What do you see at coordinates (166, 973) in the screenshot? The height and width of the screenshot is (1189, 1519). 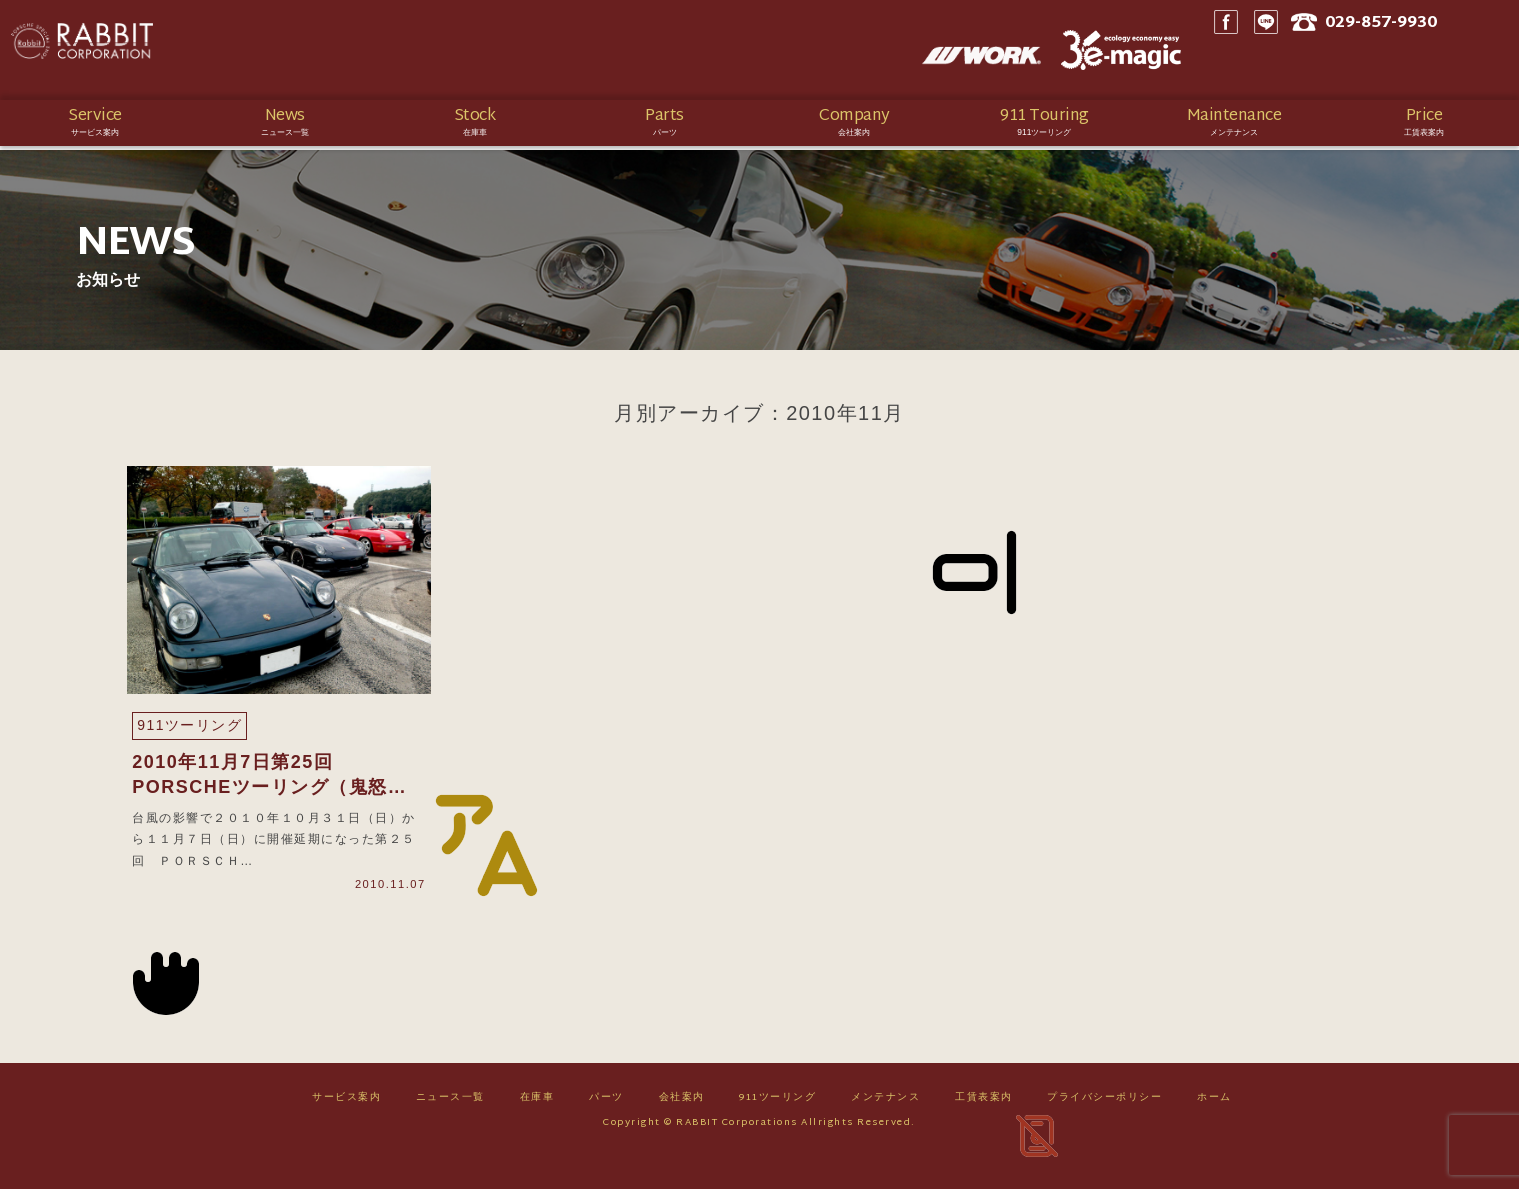 I see `drag to reorder items` at bounding box center [166, 973].